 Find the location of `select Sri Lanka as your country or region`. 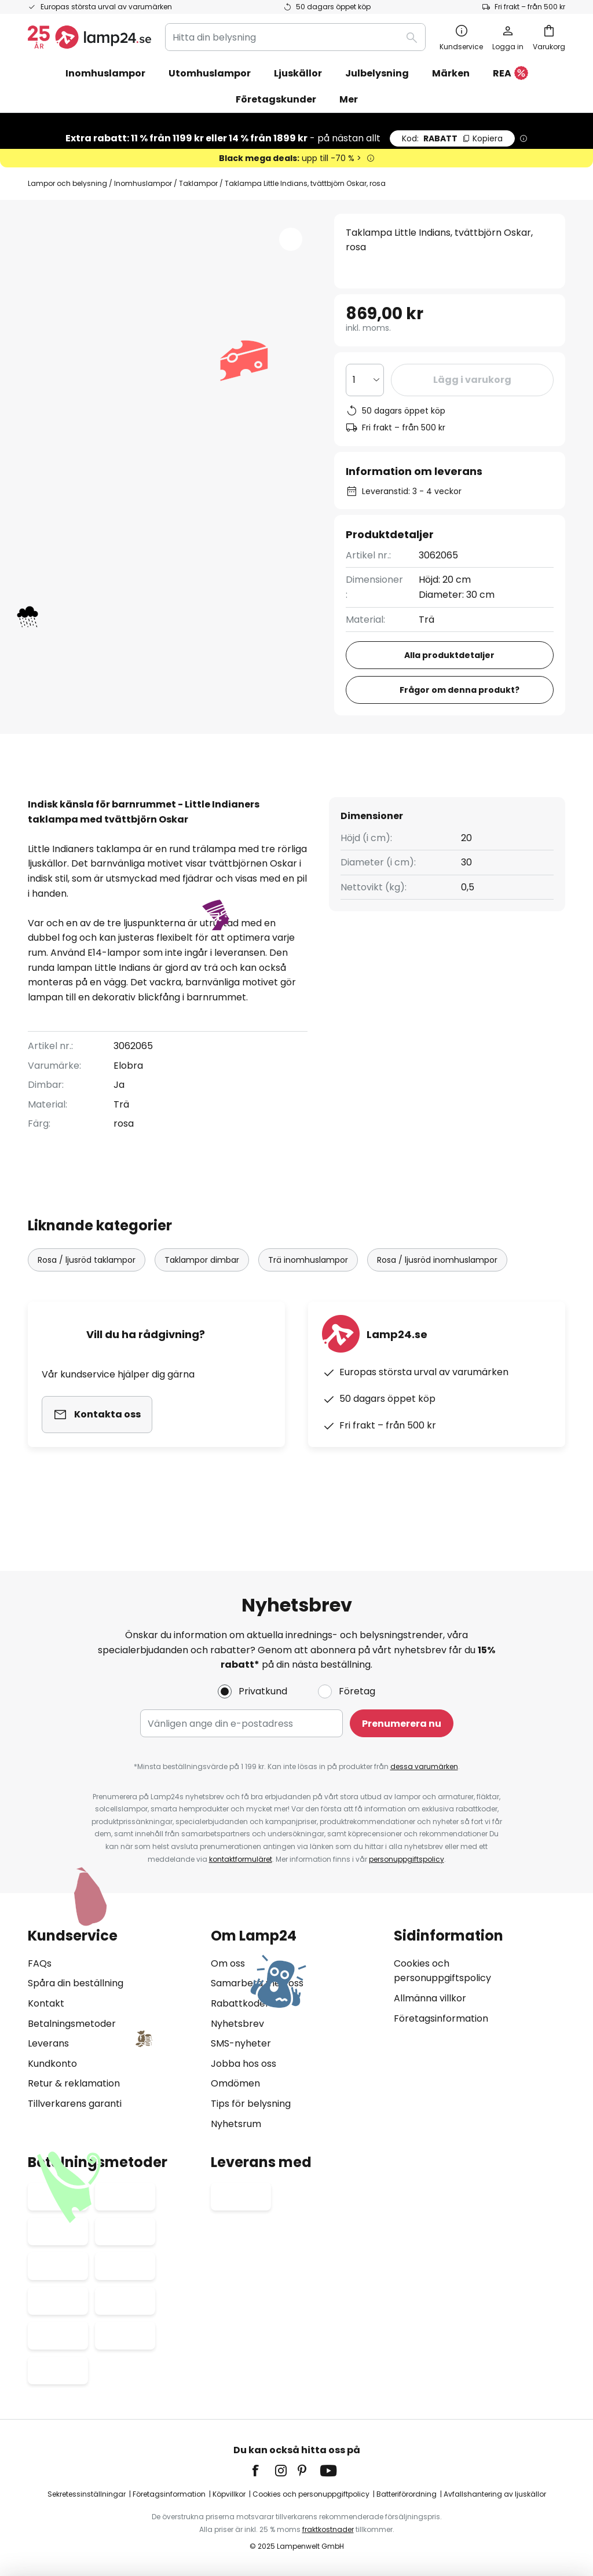

select Sri Lanka as your country or region is located at coordinates (90, 1897).